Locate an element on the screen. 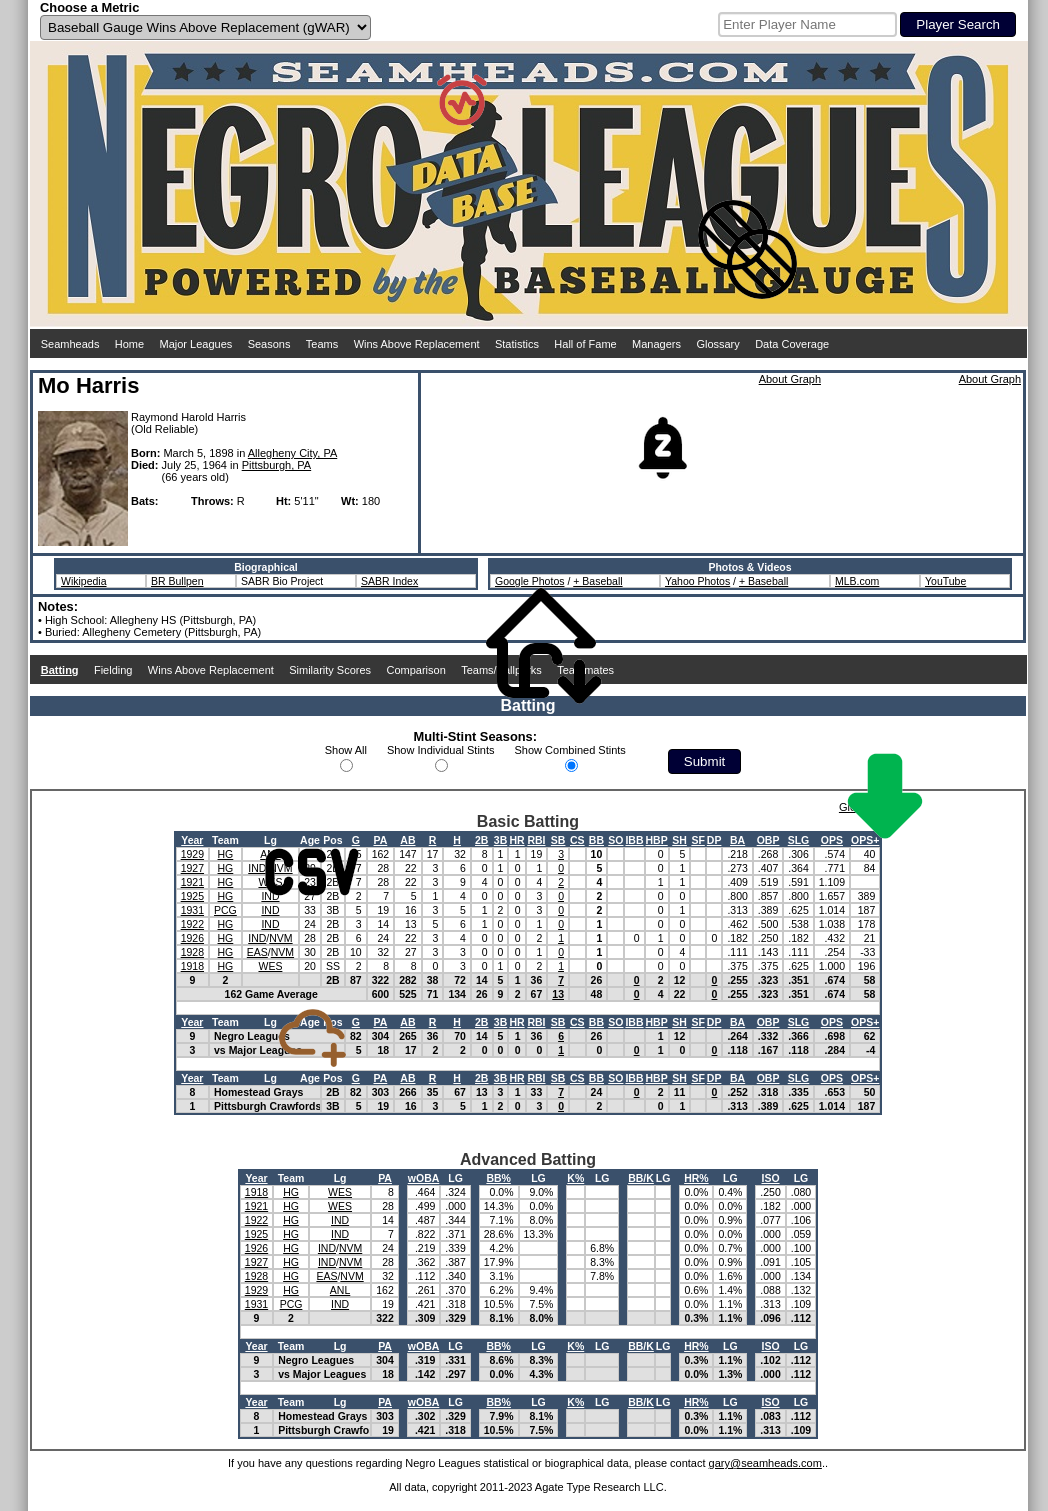 Image resolution: width=1048 pixels, height=1511 pixels. view average alarm or alert statistics is located at coordinates (462, 100).